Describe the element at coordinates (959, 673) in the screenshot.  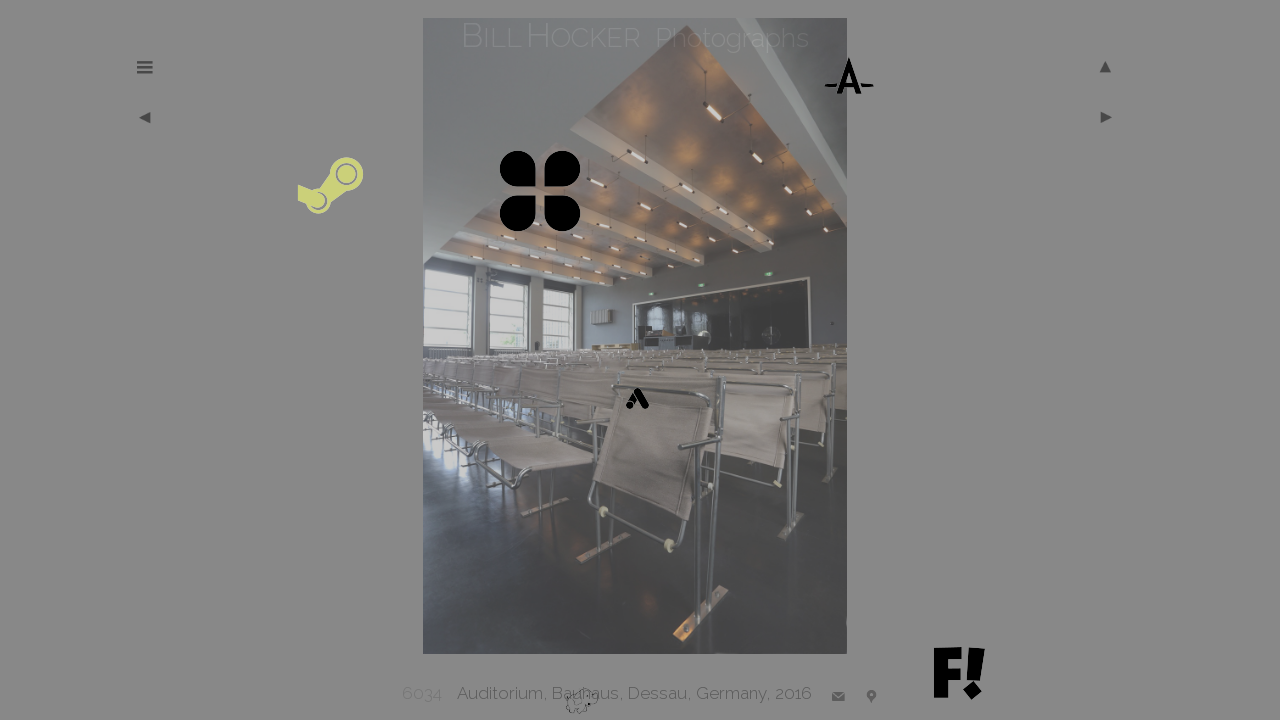
I see `Fritz! brand logo` at that location.